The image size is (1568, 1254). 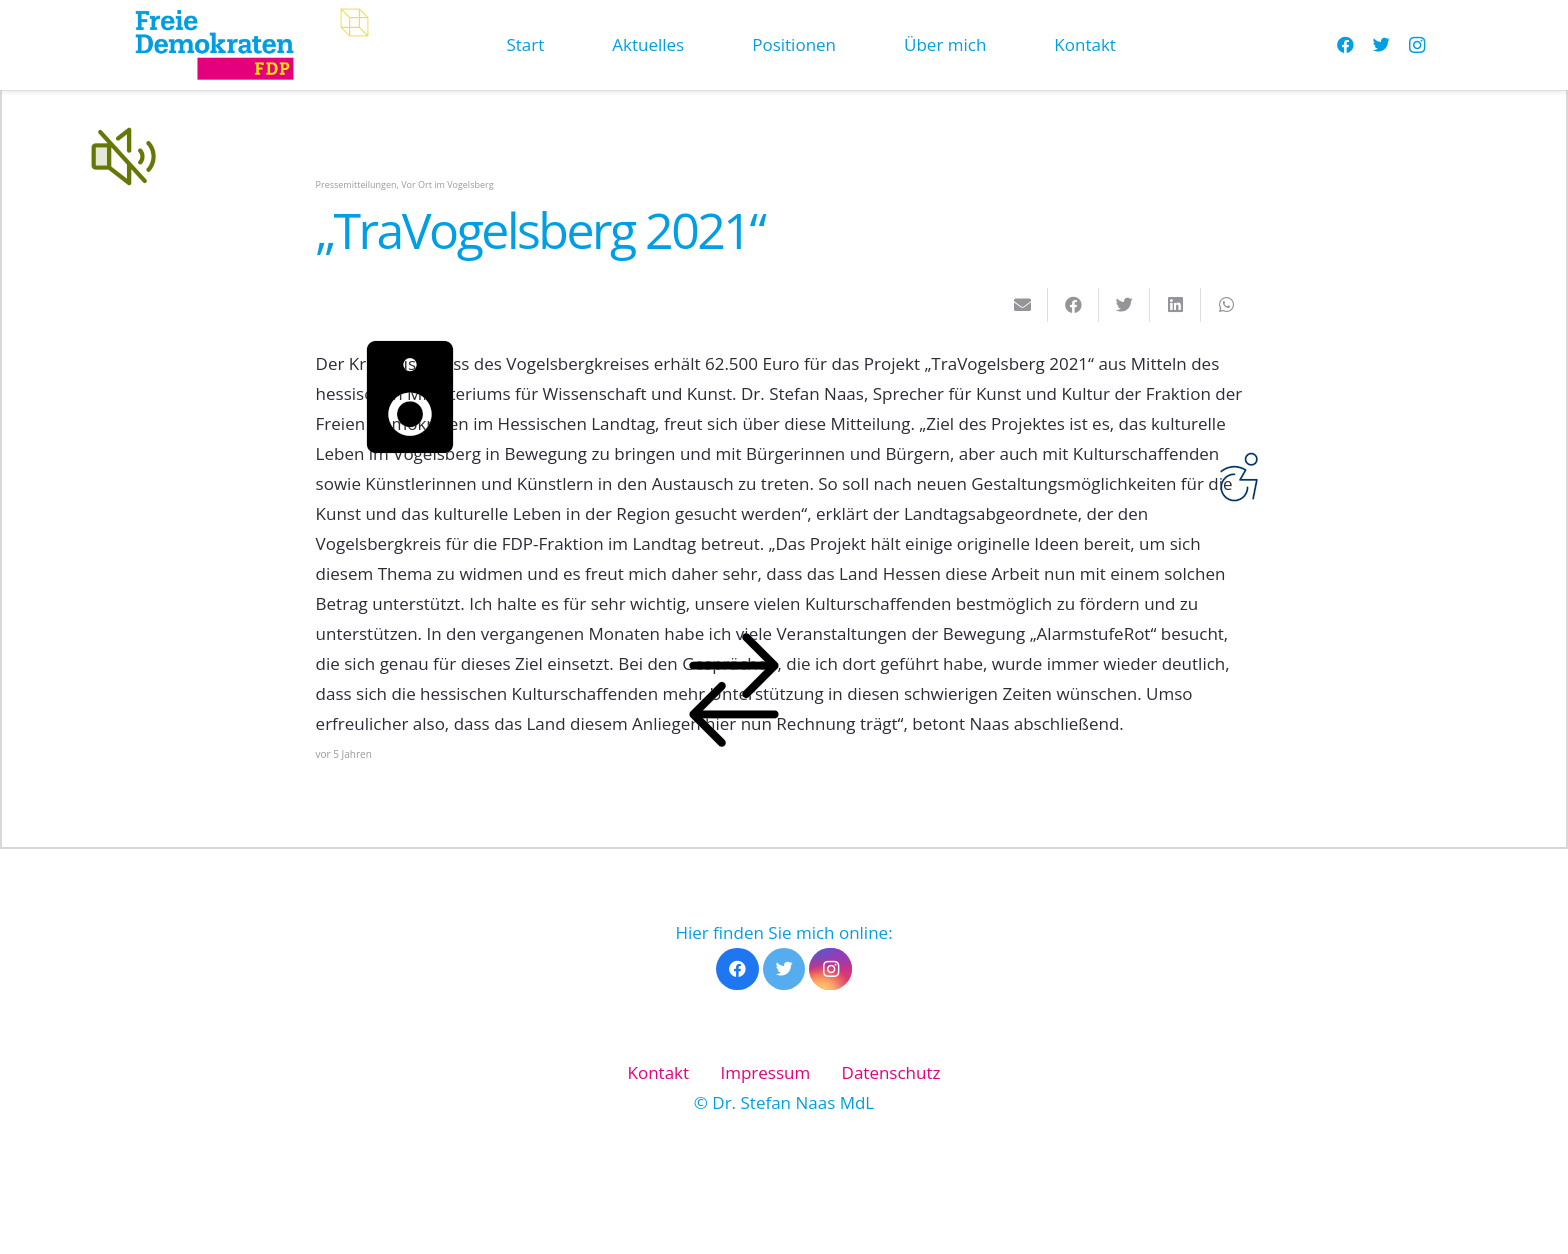 I want to click on access audio or speaker settings, so click(x=410, y=397).